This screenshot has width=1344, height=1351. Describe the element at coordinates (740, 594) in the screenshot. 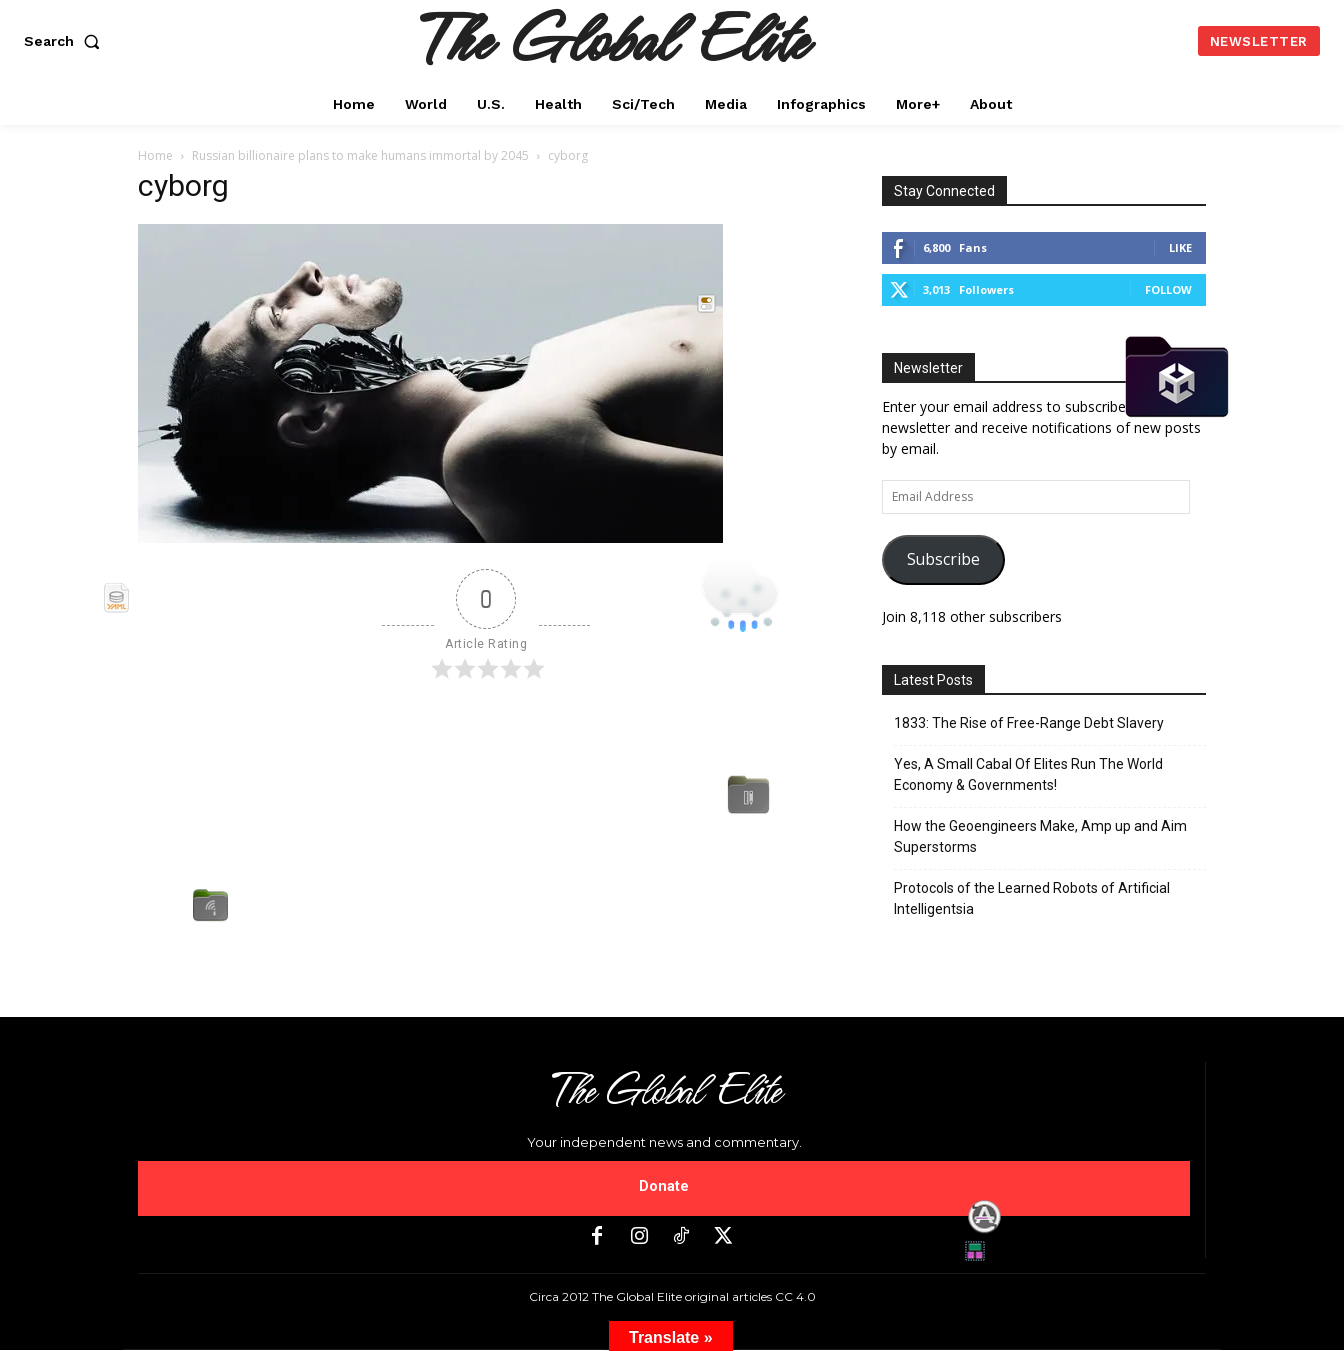

I see `indicates mixed precipitation weather conditions` at that location.